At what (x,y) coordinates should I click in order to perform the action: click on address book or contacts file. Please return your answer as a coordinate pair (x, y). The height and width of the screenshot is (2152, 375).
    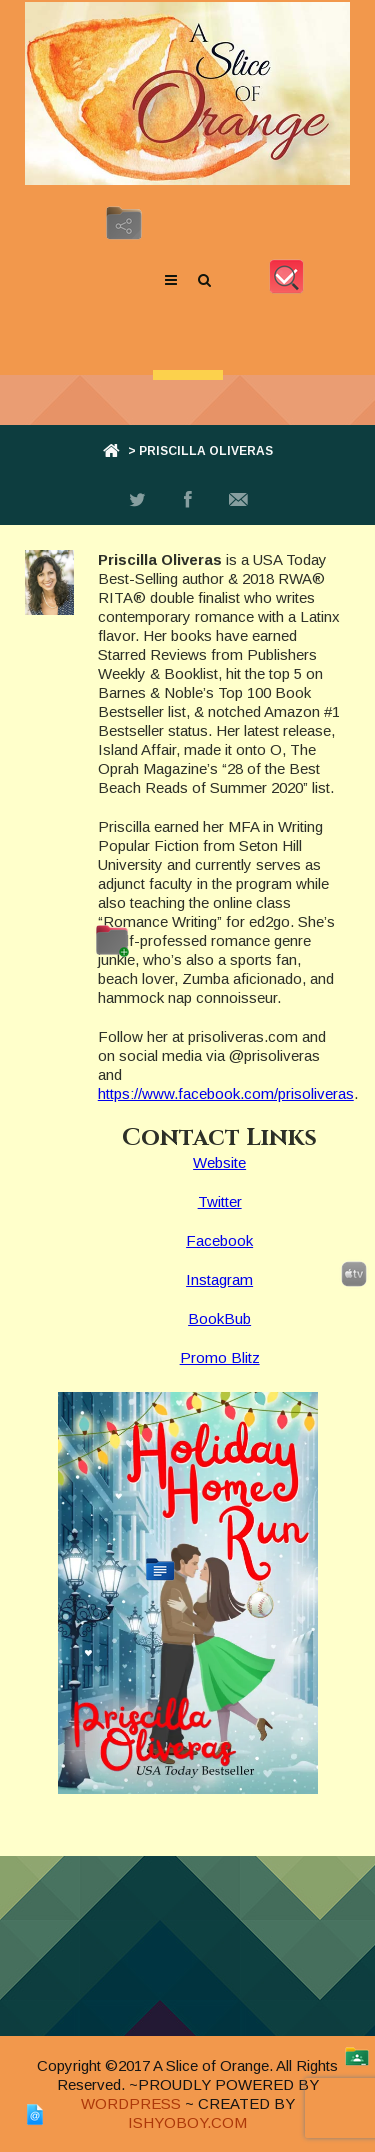
    Looking at the image, I should click on (35, 2115).